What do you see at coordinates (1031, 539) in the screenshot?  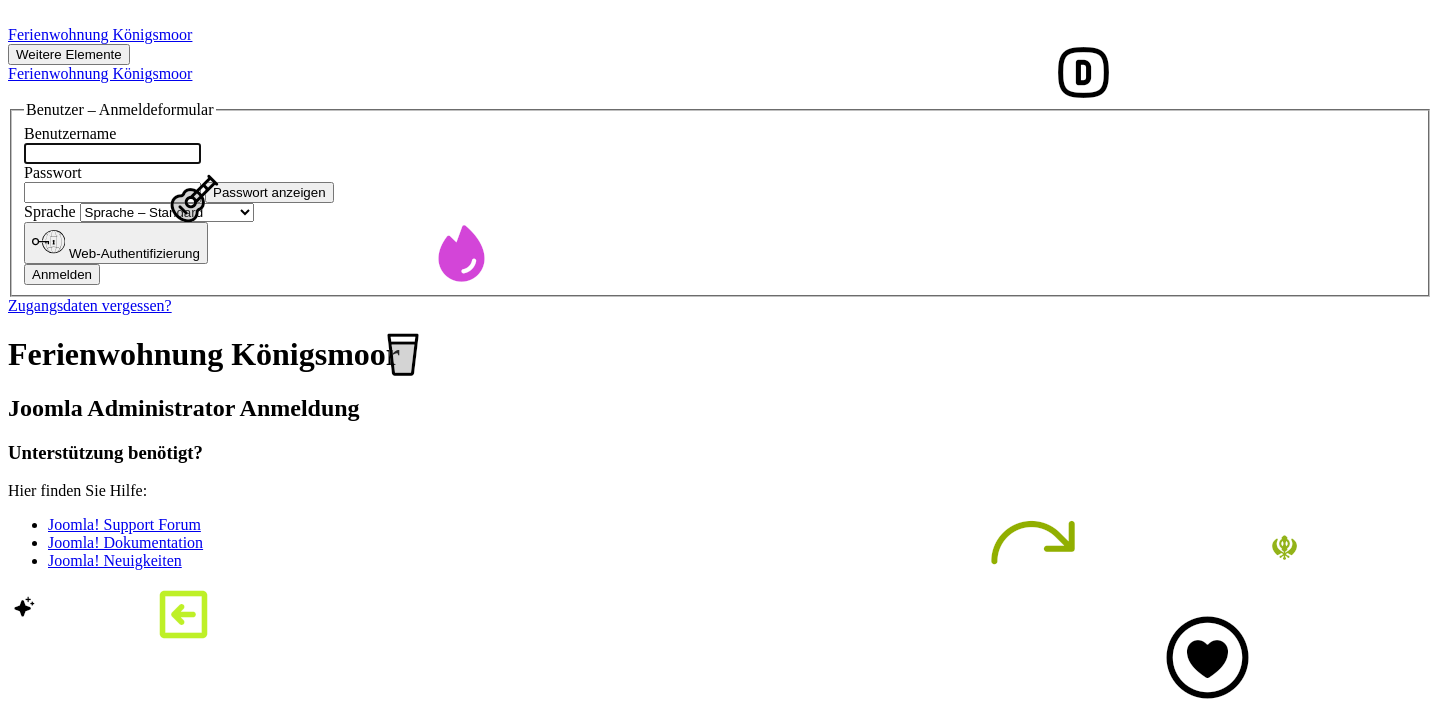 I see `redo last action` at bounding box center [1031, 539].